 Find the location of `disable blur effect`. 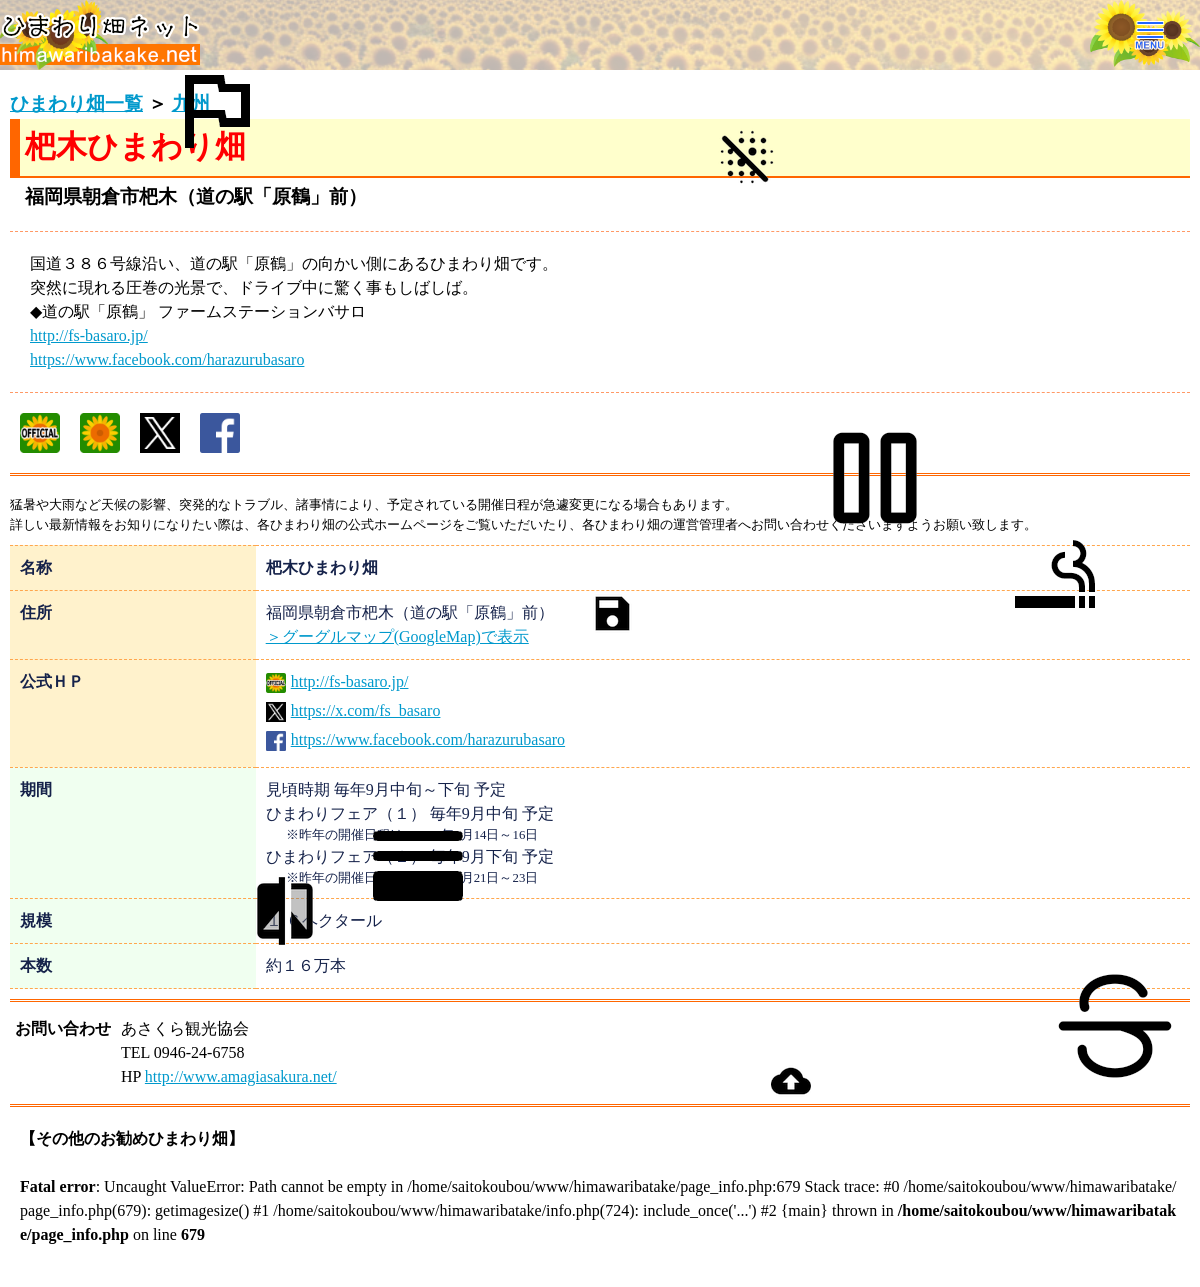

disable blur effect is located at coordinates (747, 157).